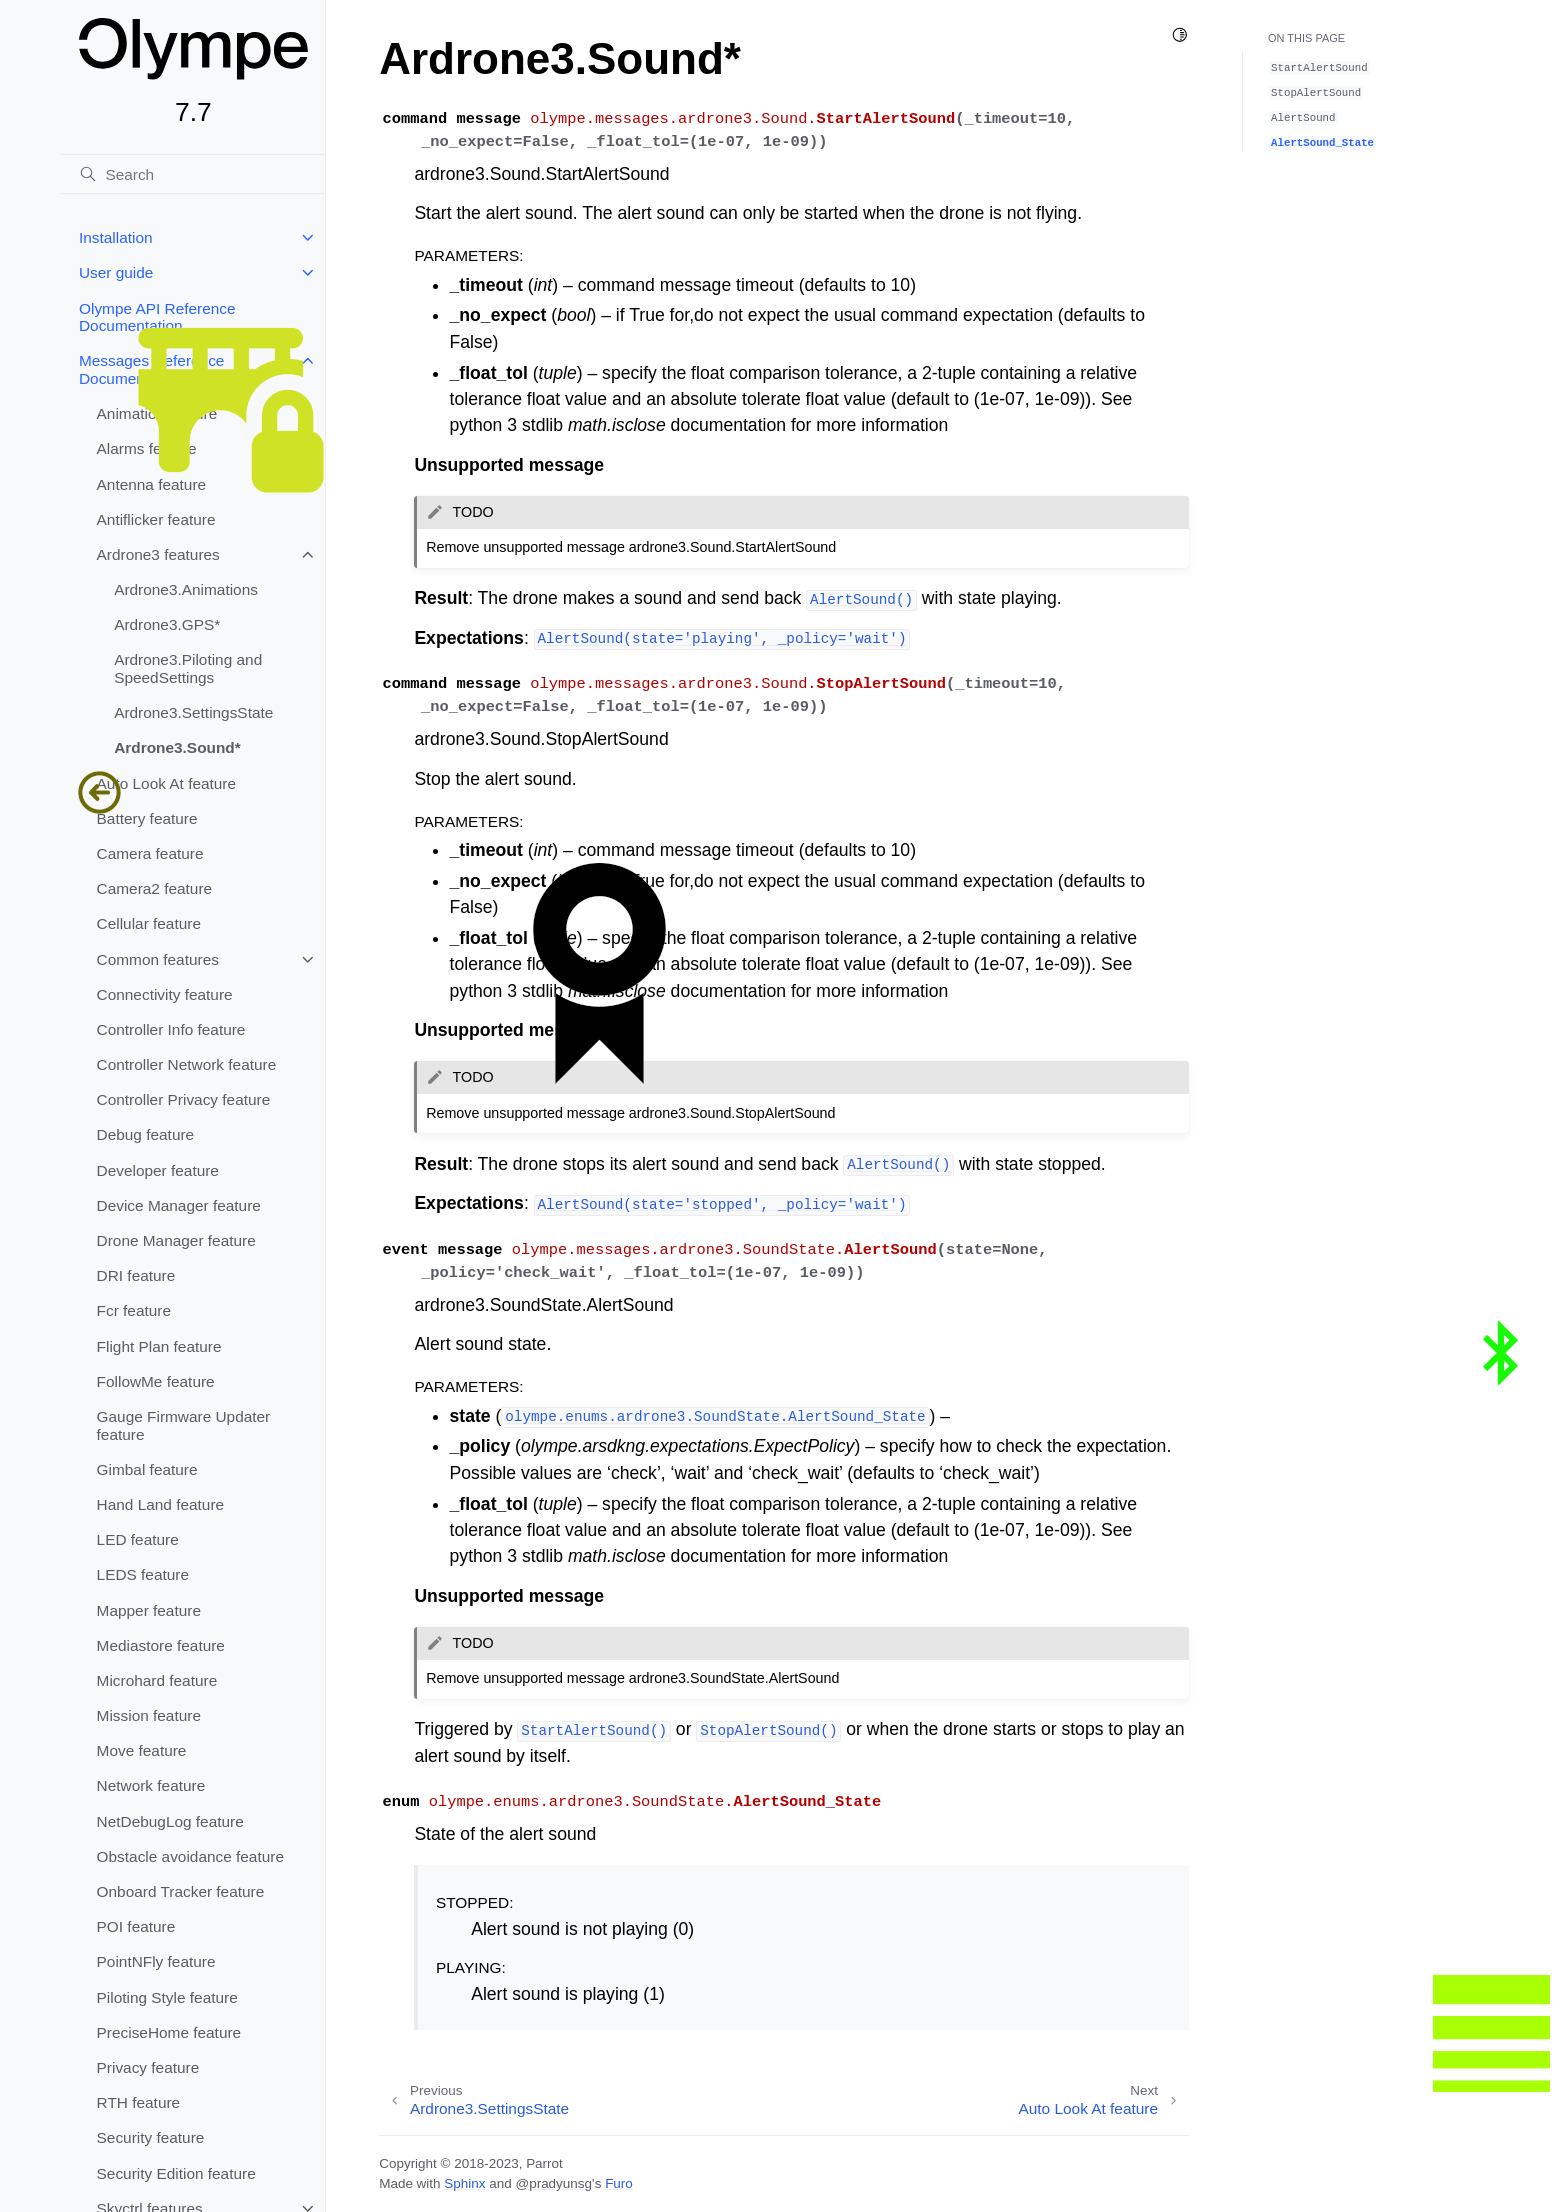 This screenshot has height=2212, width=1568. Describe the element at coordinates (99, 792) in the screenshot. I see `go back to the previous screen` at that location.